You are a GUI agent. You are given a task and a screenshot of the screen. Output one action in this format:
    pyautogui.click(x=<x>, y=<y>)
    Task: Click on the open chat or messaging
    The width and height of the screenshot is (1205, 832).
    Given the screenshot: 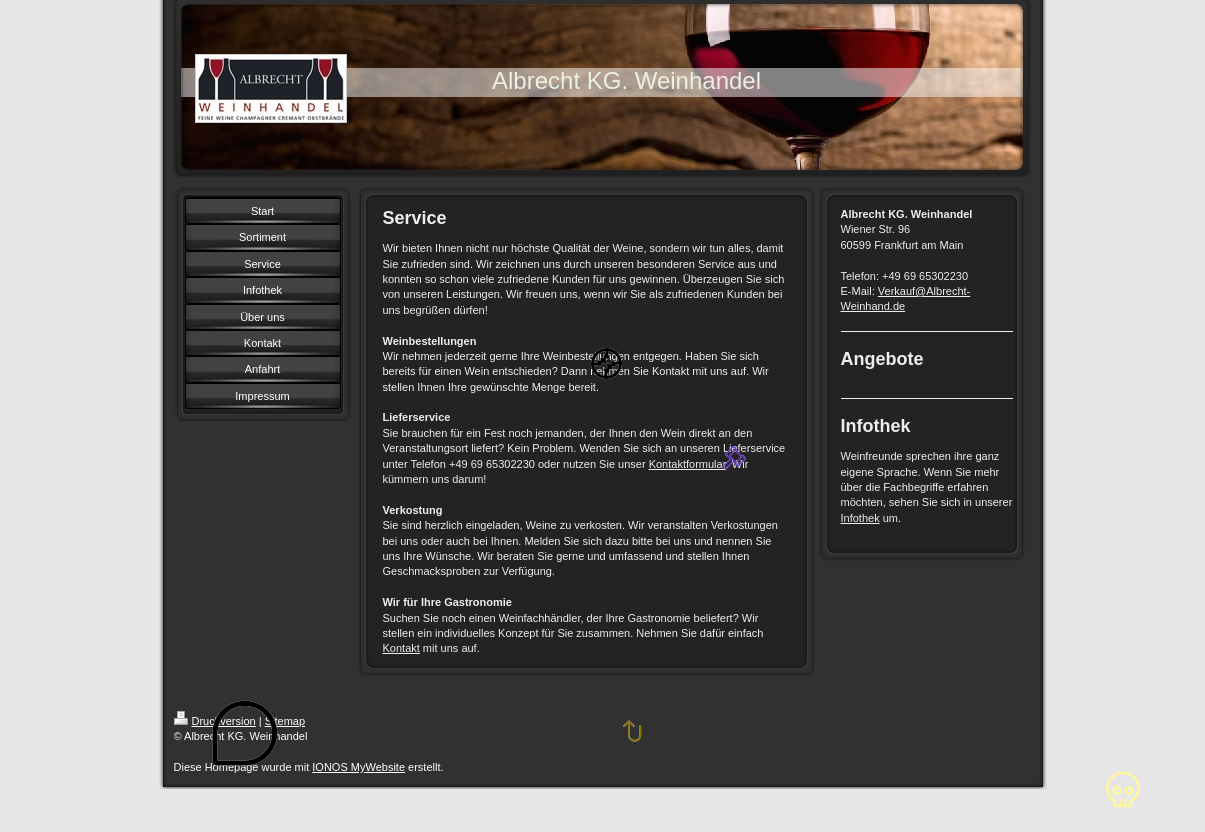 What is the action you would take?
    pyautogui.click(x=243, y=734)
    